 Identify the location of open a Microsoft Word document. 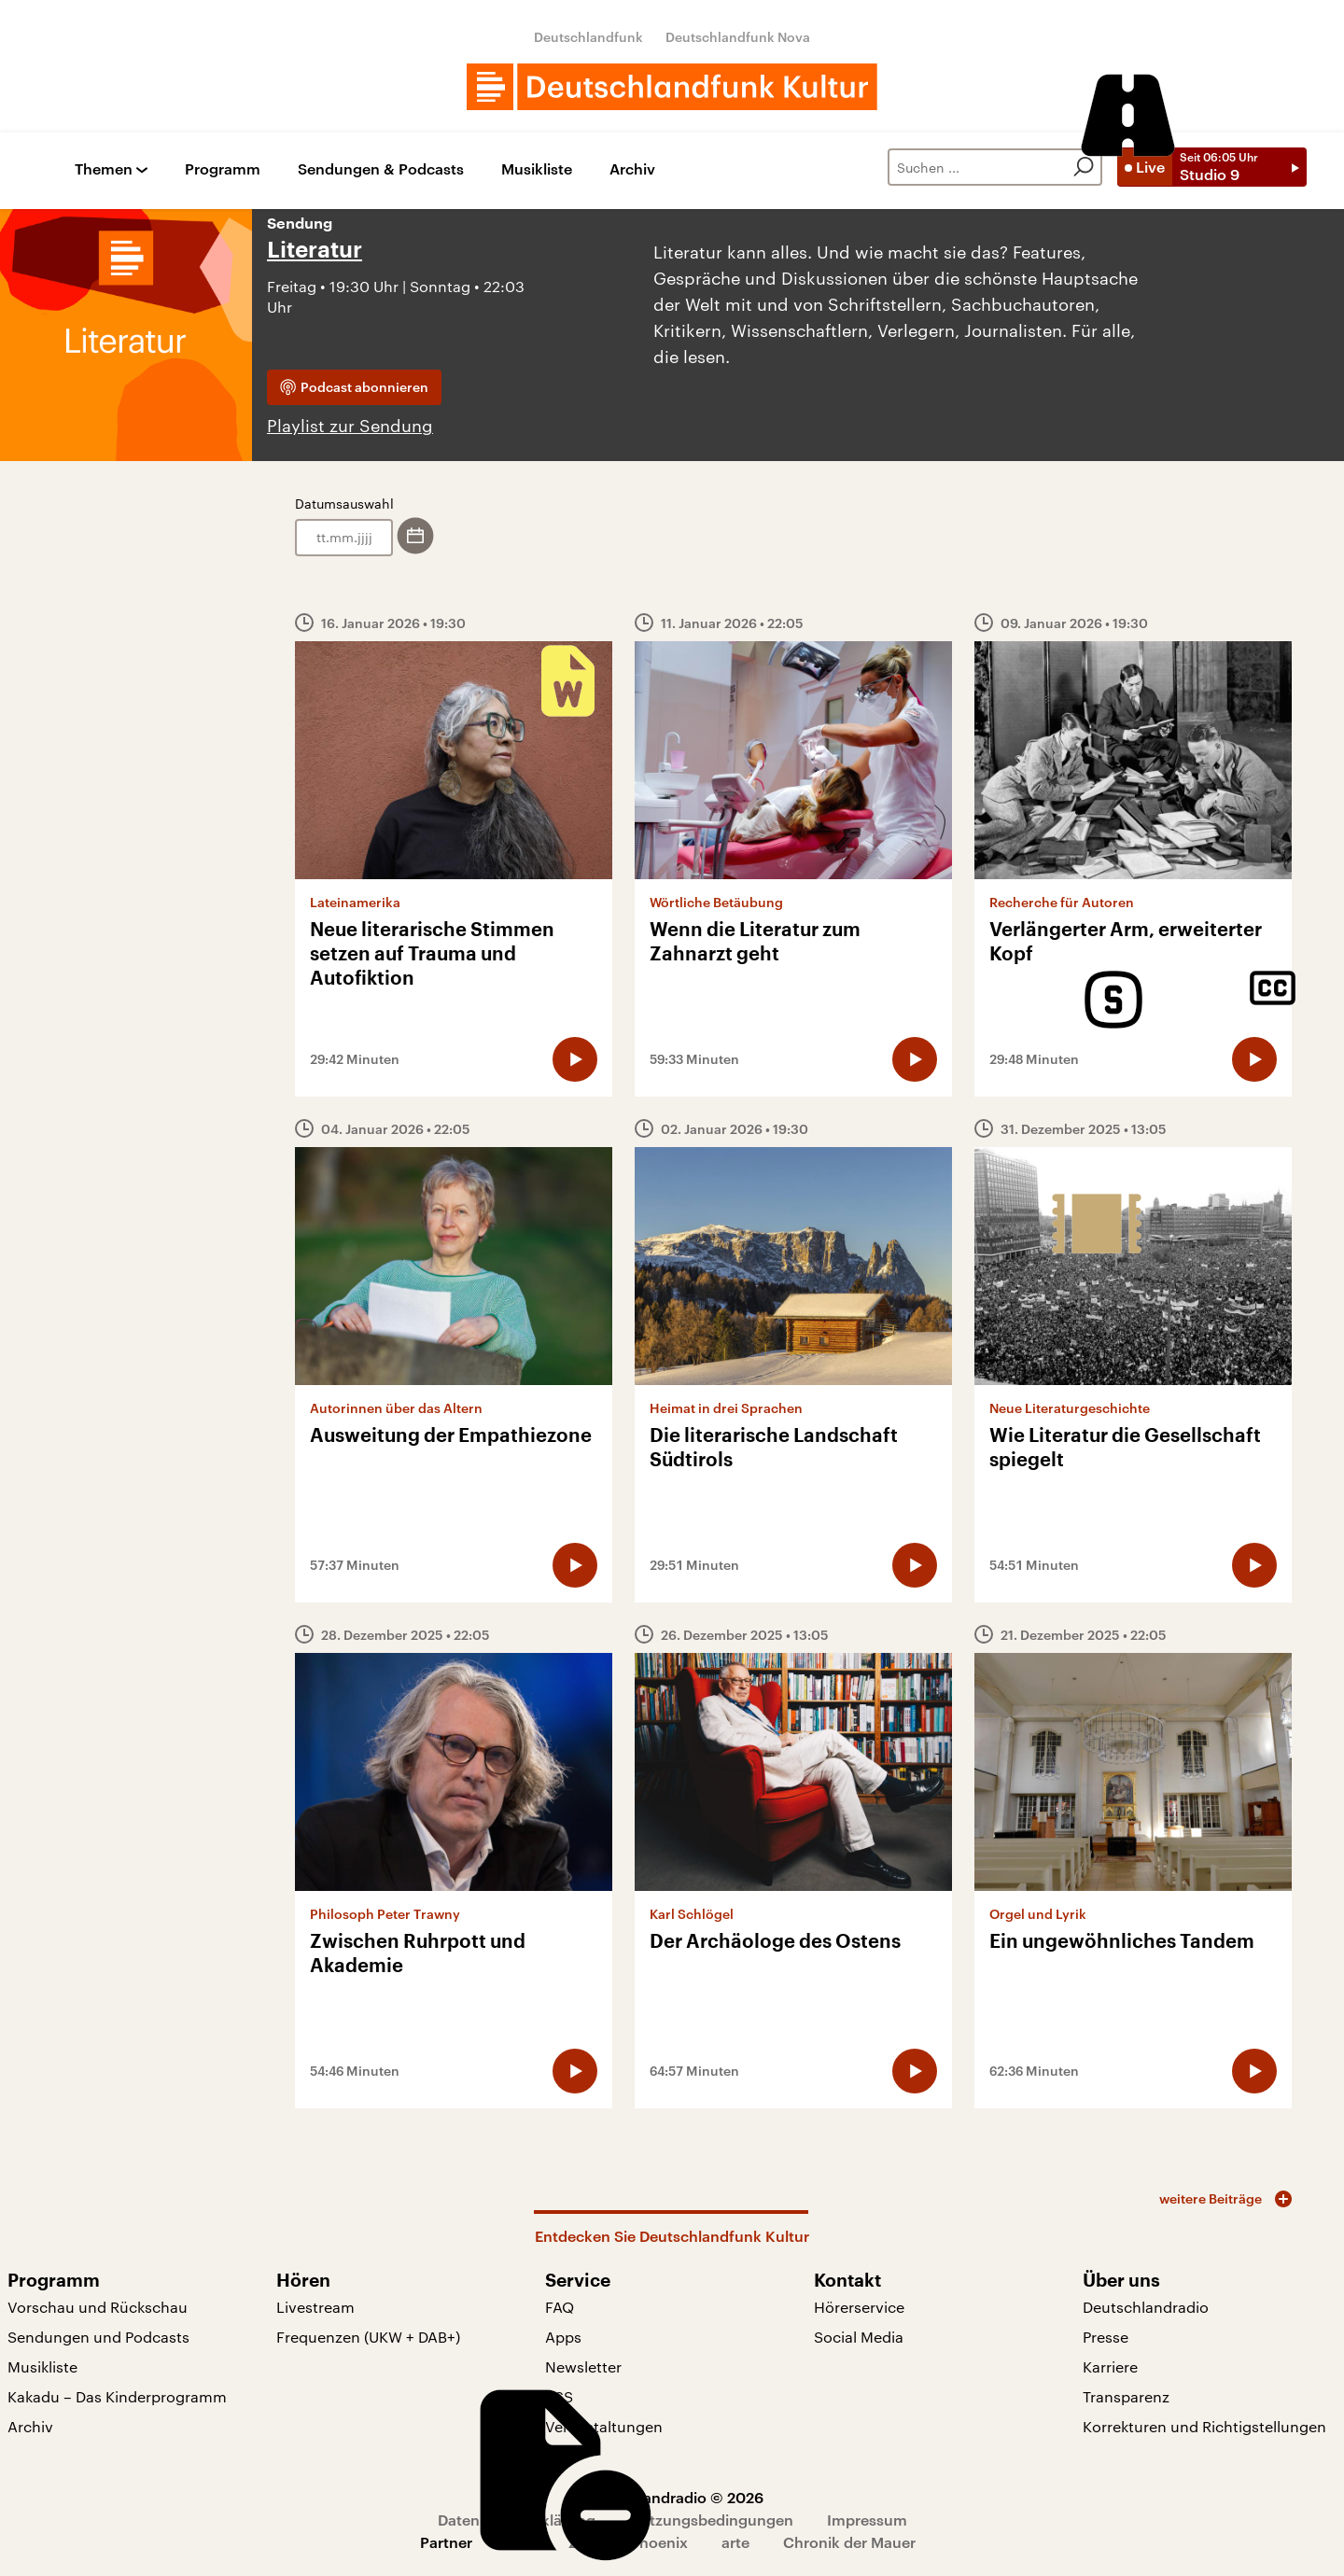
(567, 680).